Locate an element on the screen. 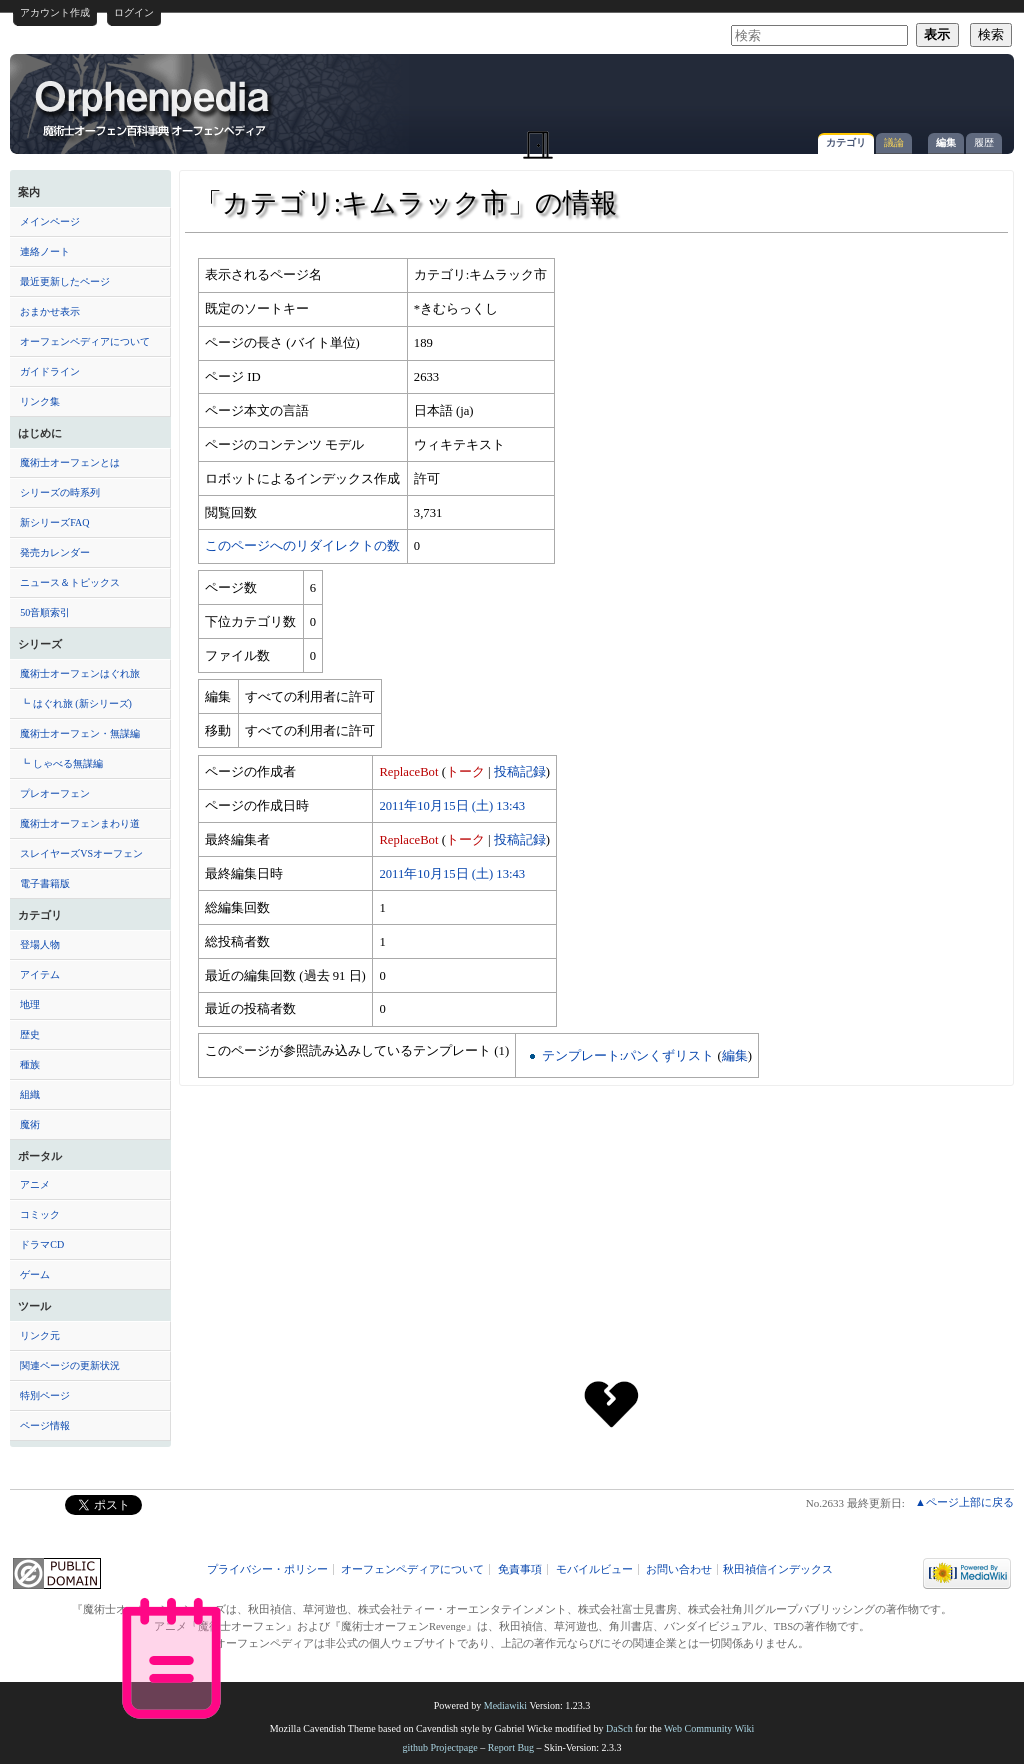 The height and width of the screenshot is (1764, 1024). unlike or remove from favorites is located at coordinates (611, 1402).